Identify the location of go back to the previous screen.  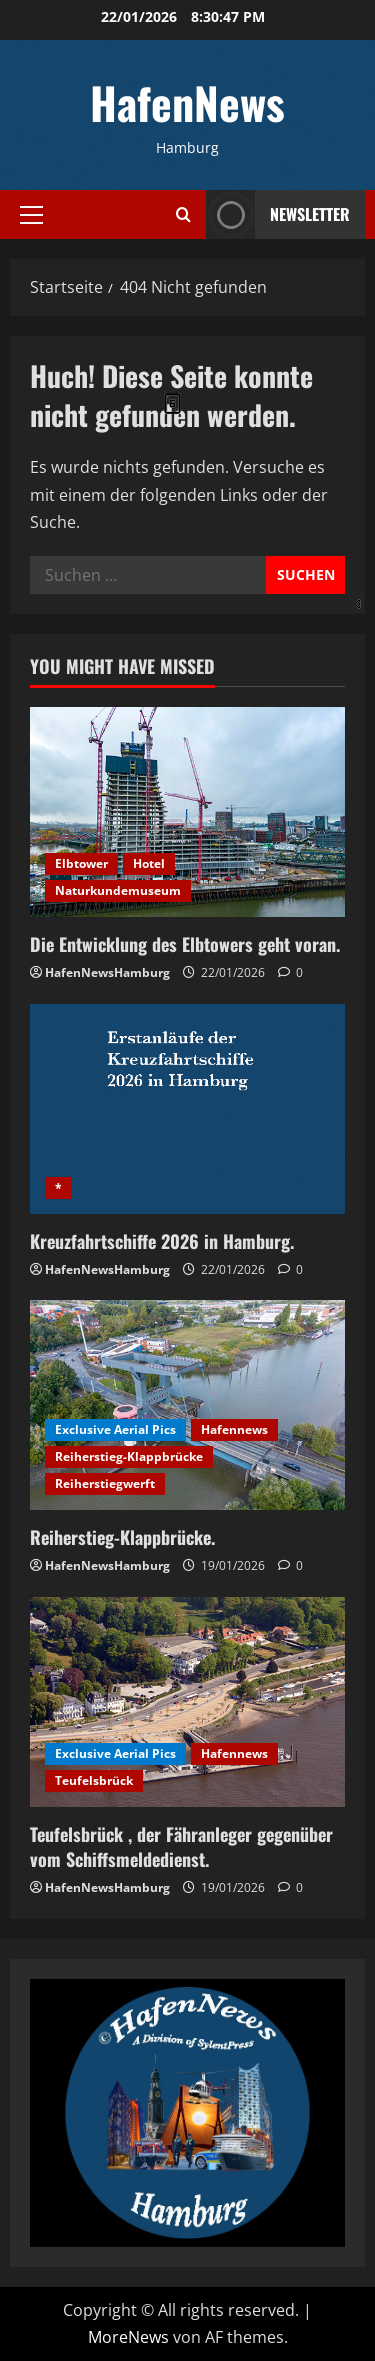
(358, 604).